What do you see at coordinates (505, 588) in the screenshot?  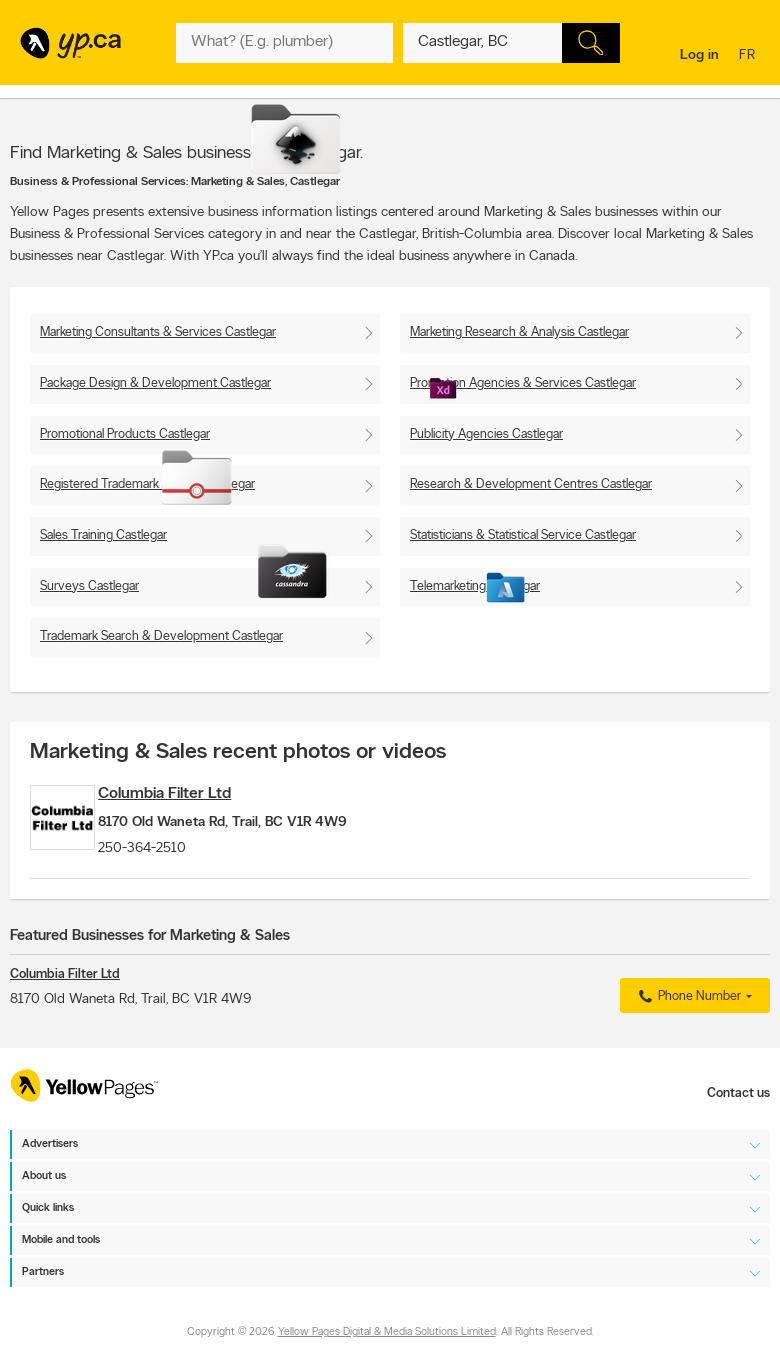 I see `open microsoft azure project folder` at bounding box center [505, 588].